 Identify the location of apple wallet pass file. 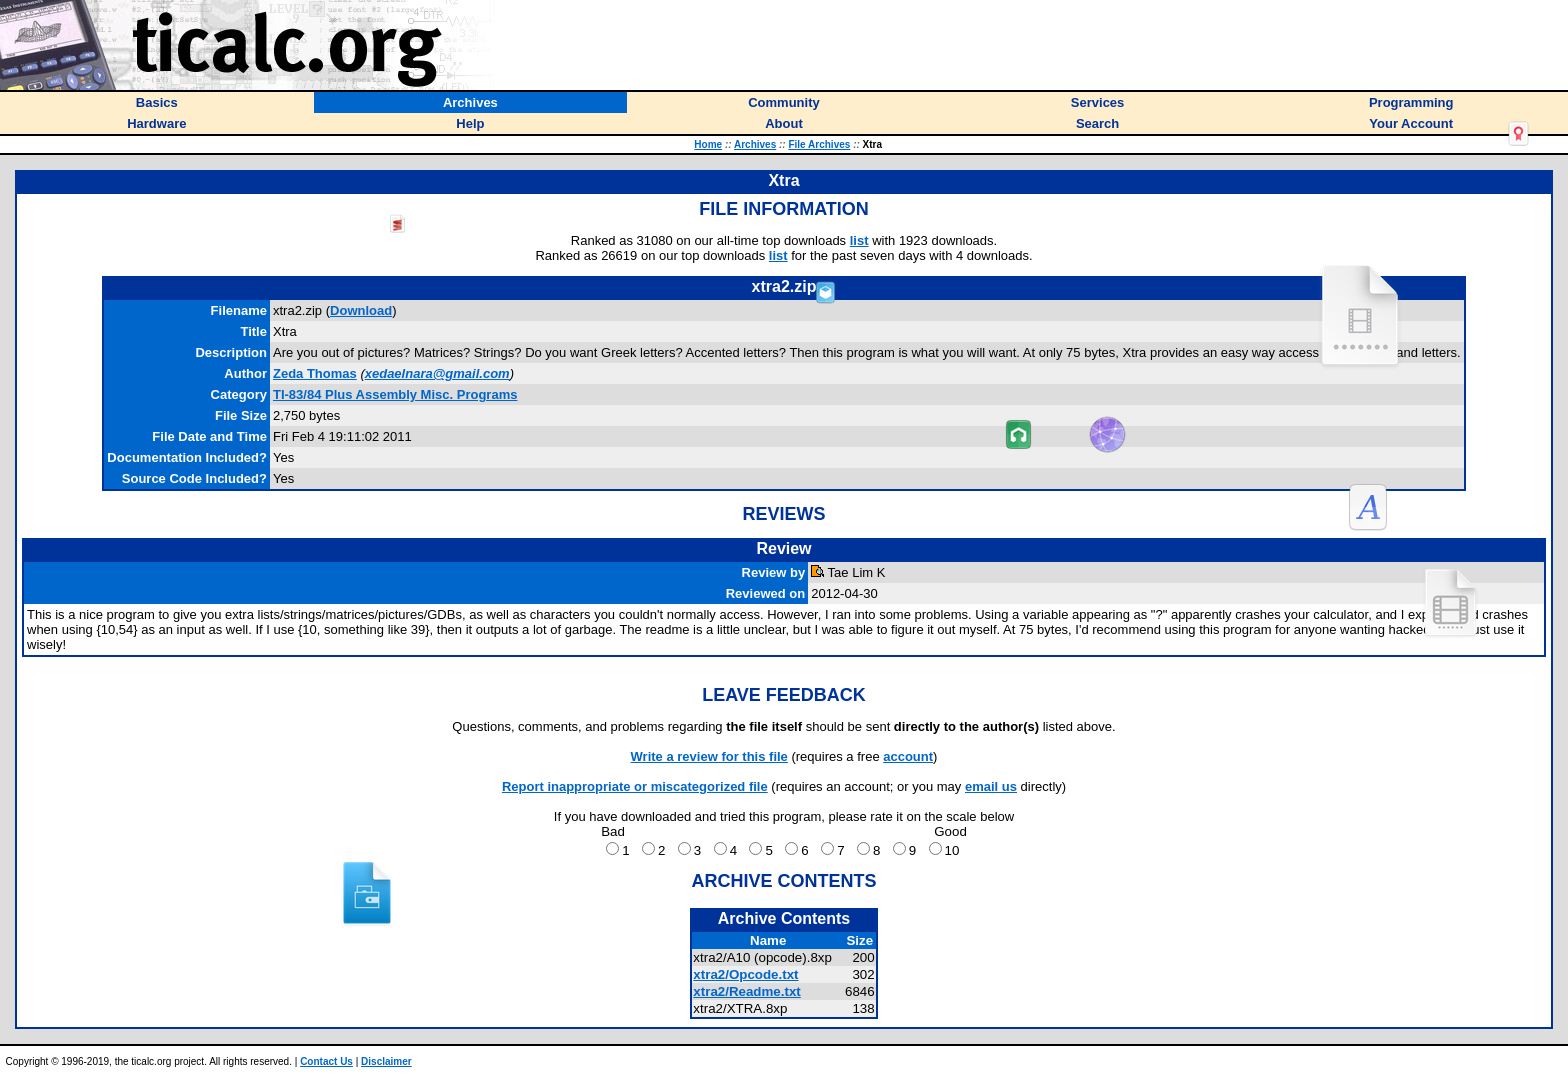
(367, 894).